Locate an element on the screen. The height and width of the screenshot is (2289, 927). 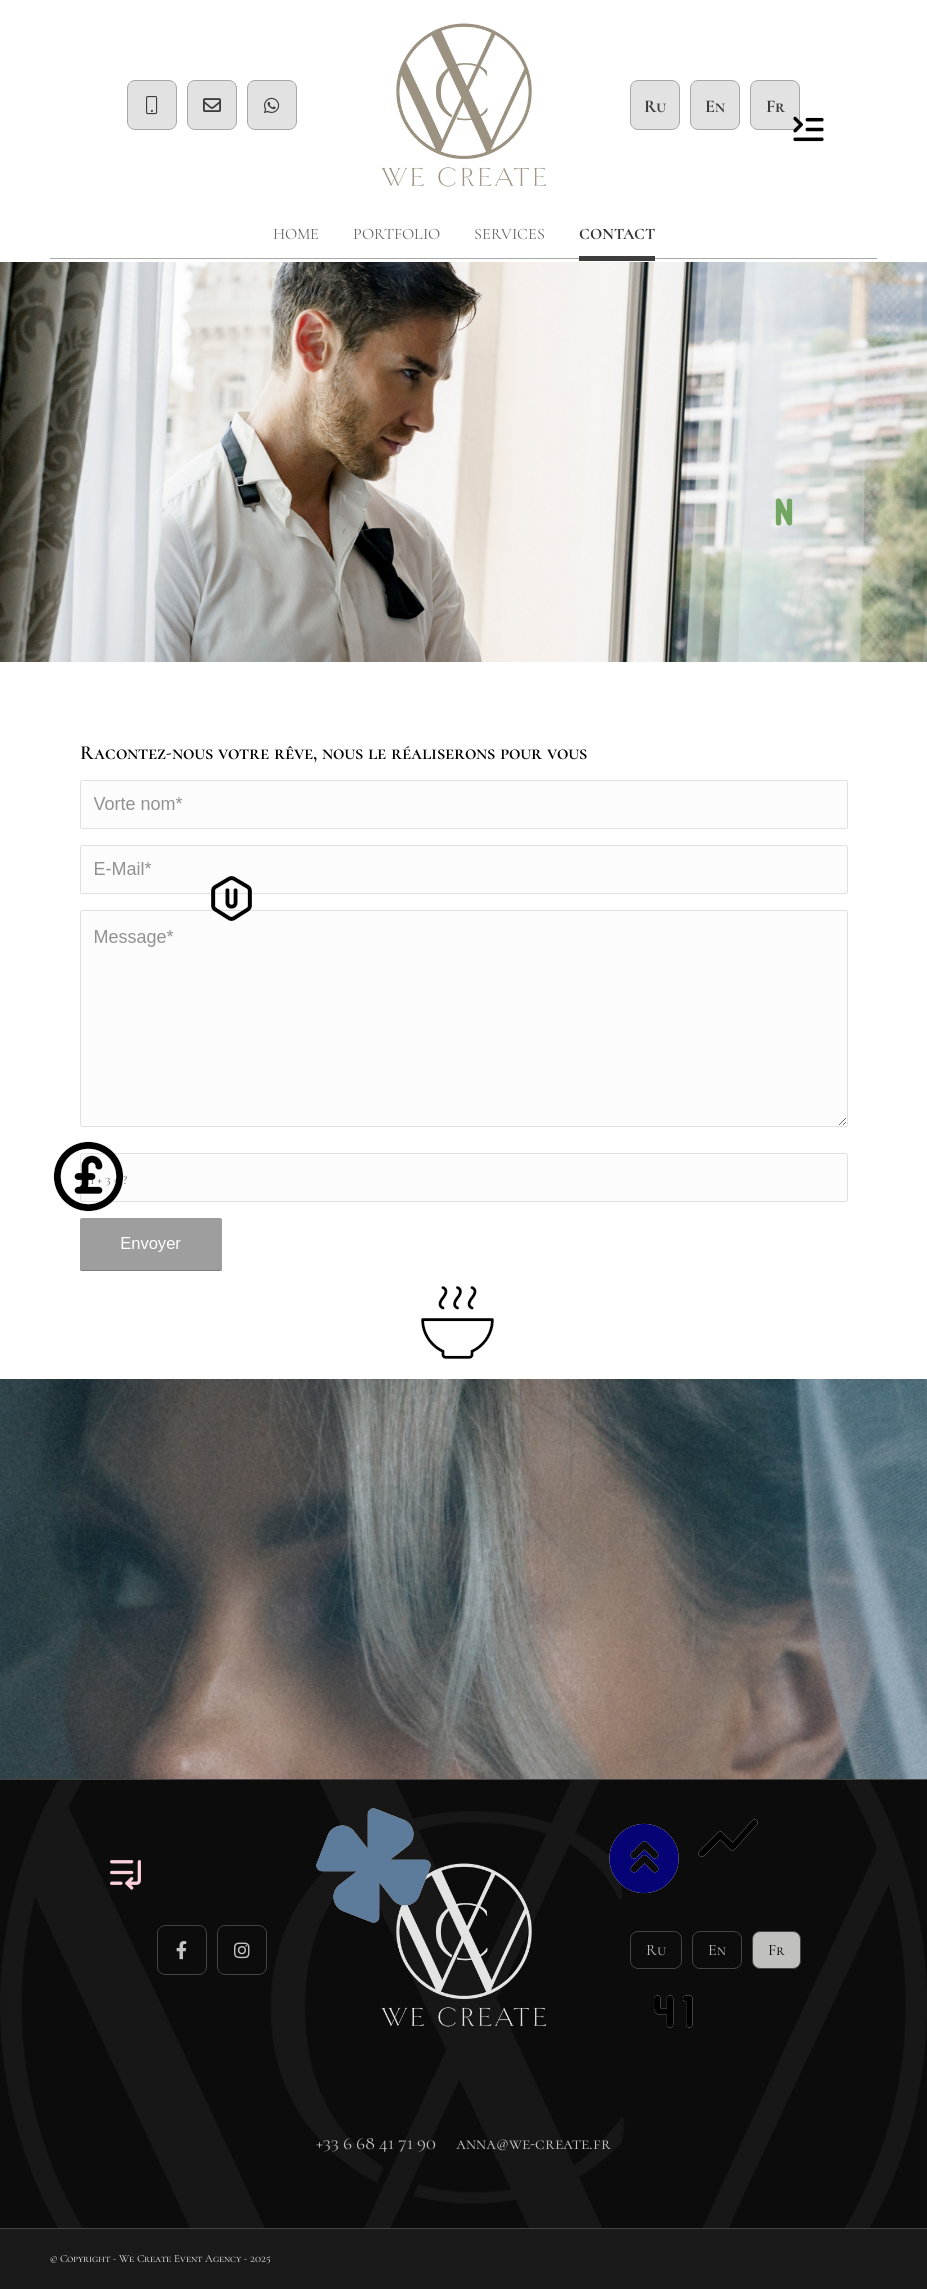
increase text indentation is located at coordinates (808, 129).